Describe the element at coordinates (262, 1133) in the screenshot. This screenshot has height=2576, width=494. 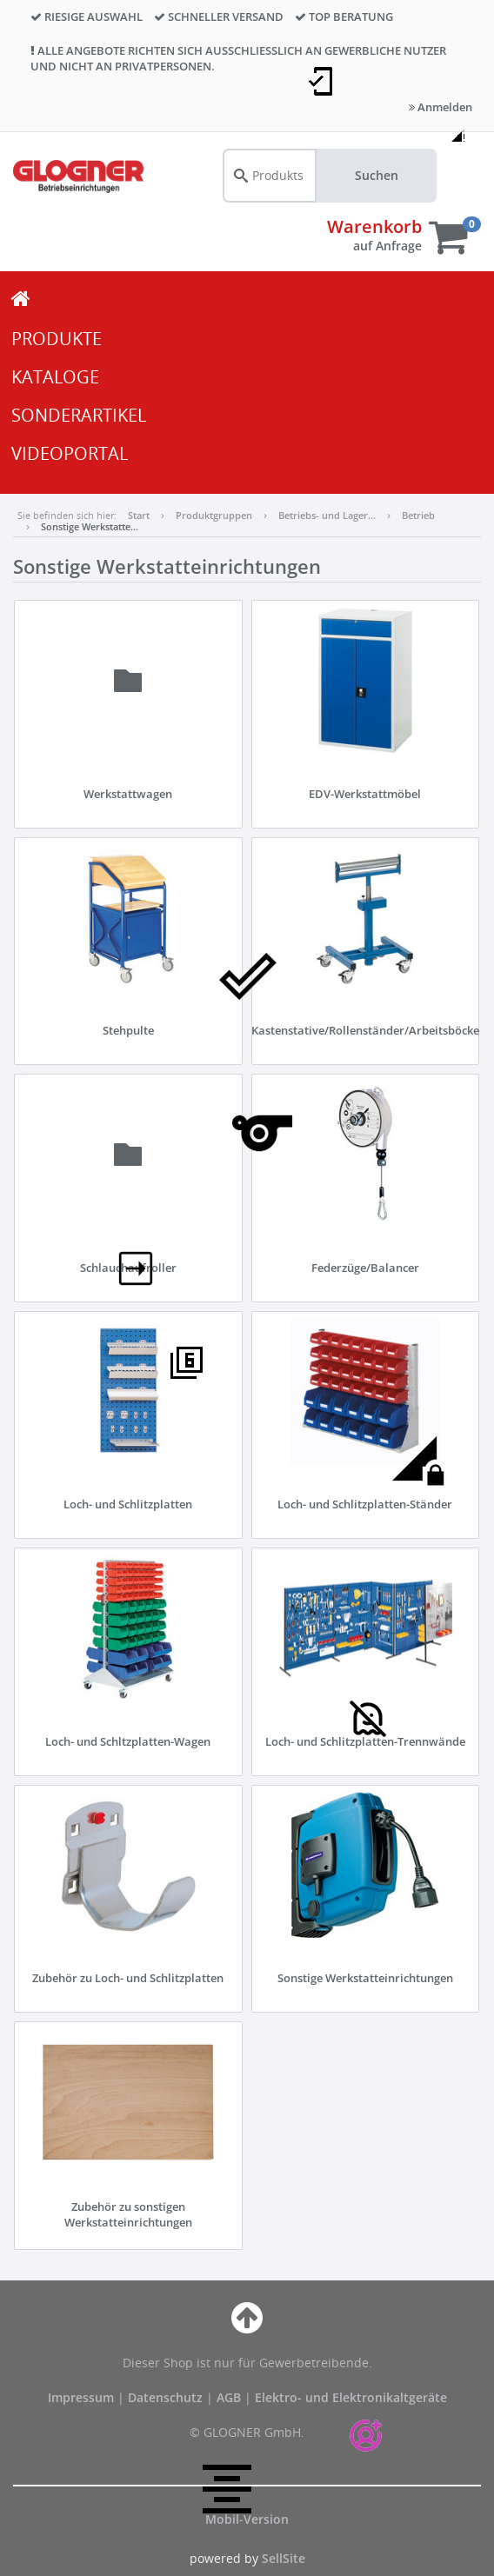
I see `access sports features or content` at that location.